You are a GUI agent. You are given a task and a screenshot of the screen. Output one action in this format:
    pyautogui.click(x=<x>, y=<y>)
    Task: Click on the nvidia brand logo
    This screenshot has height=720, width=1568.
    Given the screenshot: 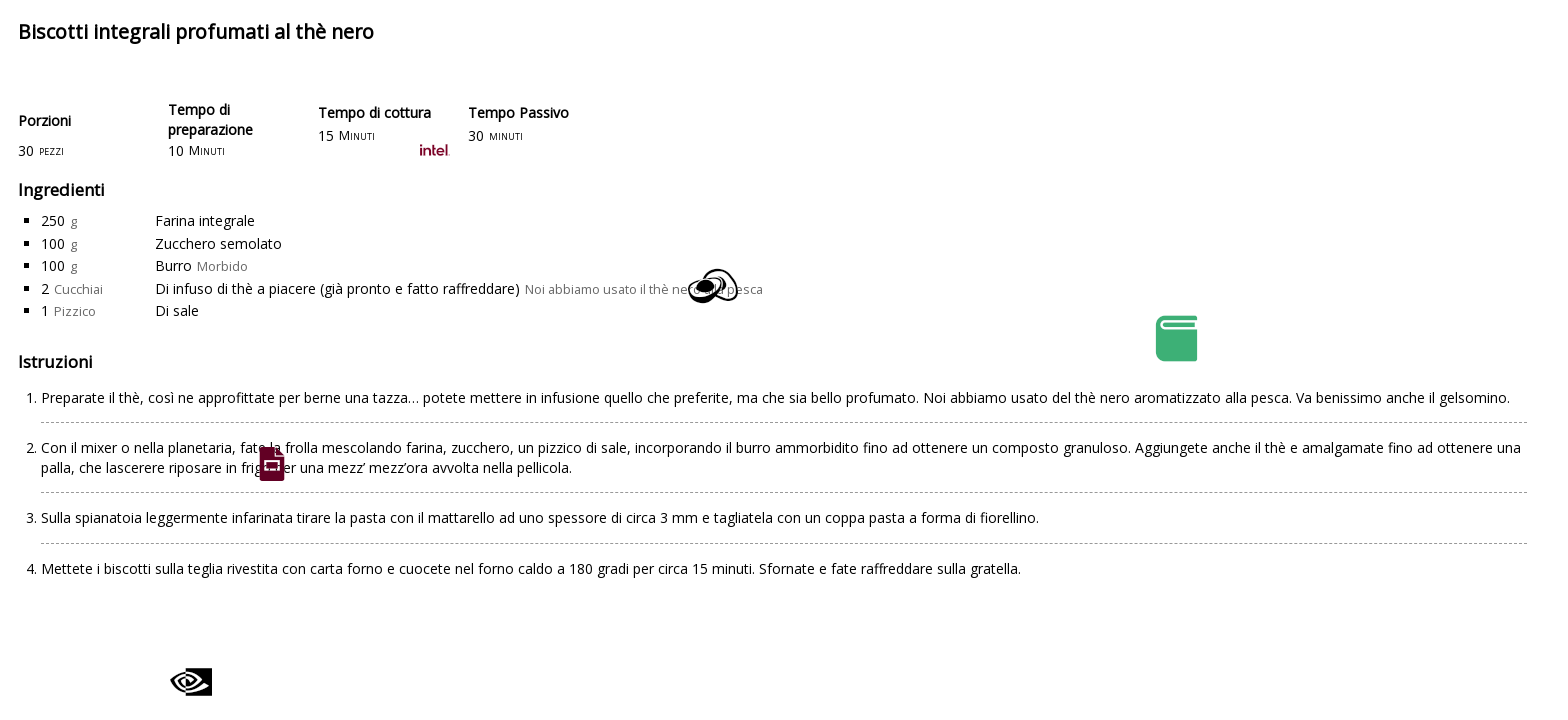 What is the action you would take?
    pyautogui.click(x=191, y=682)
    